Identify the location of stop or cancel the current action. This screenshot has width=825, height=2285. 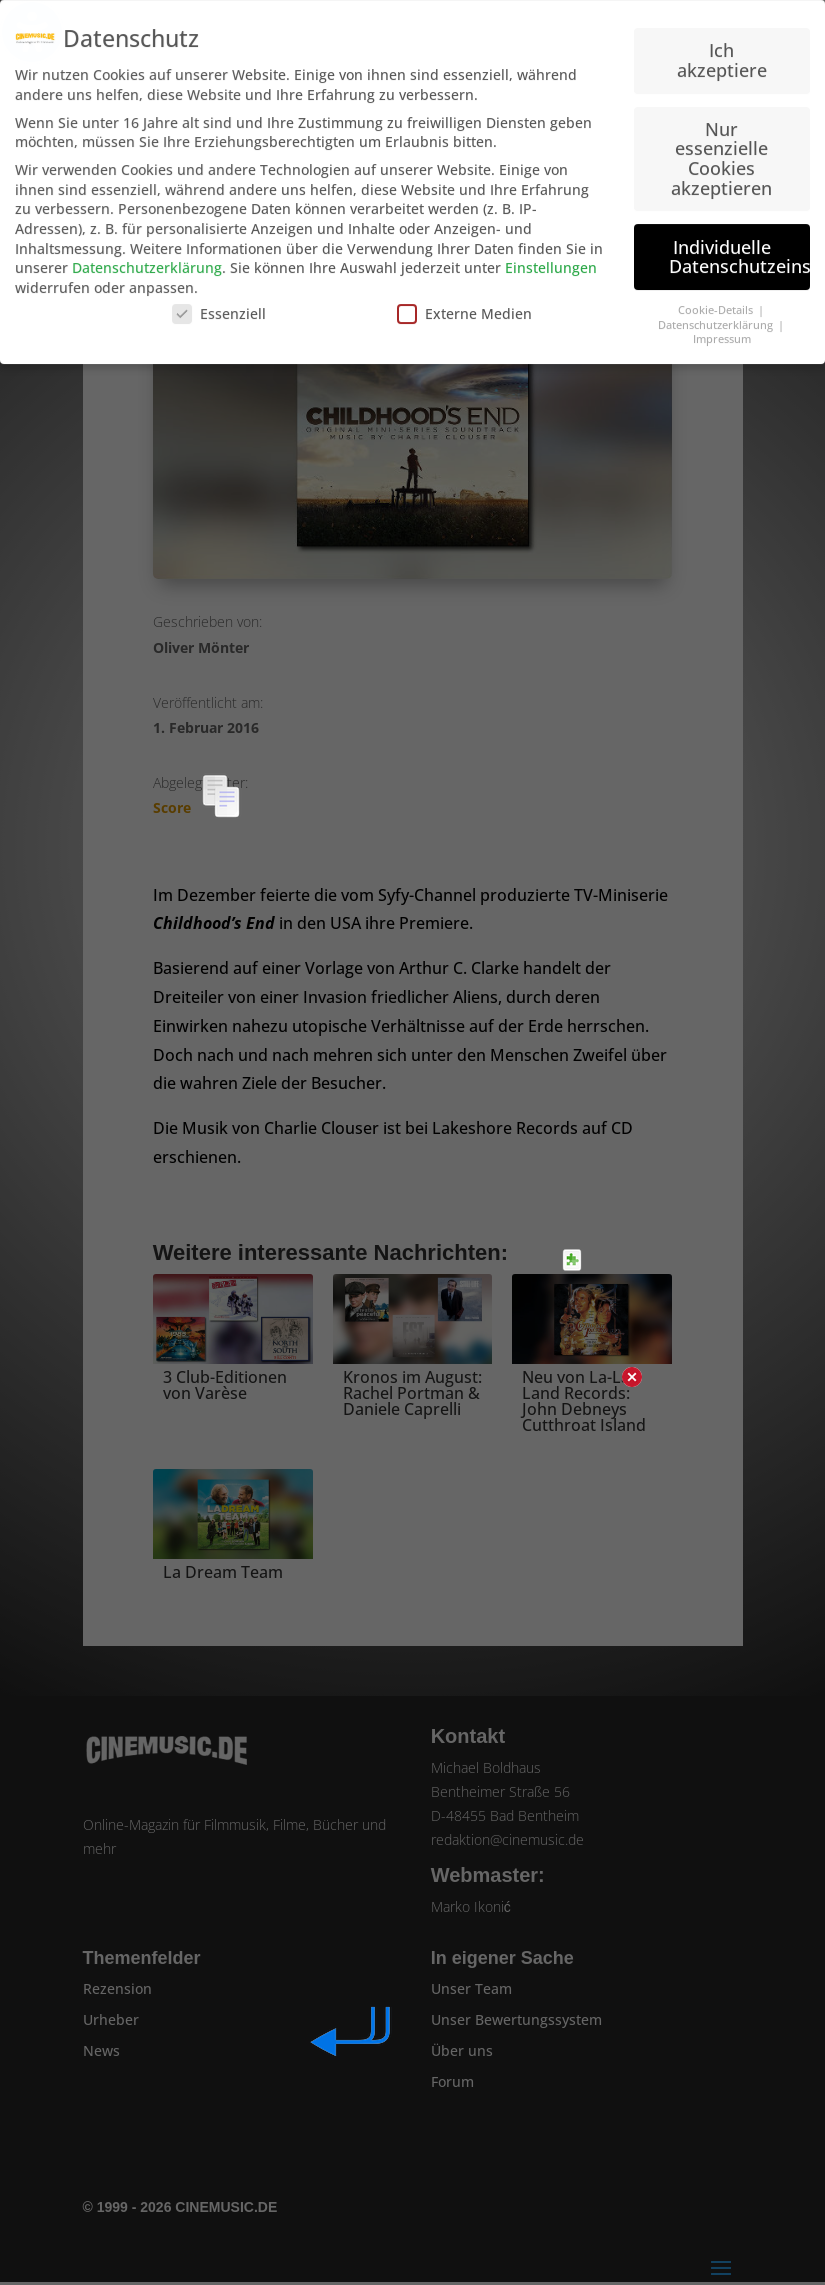
(632, 1377).